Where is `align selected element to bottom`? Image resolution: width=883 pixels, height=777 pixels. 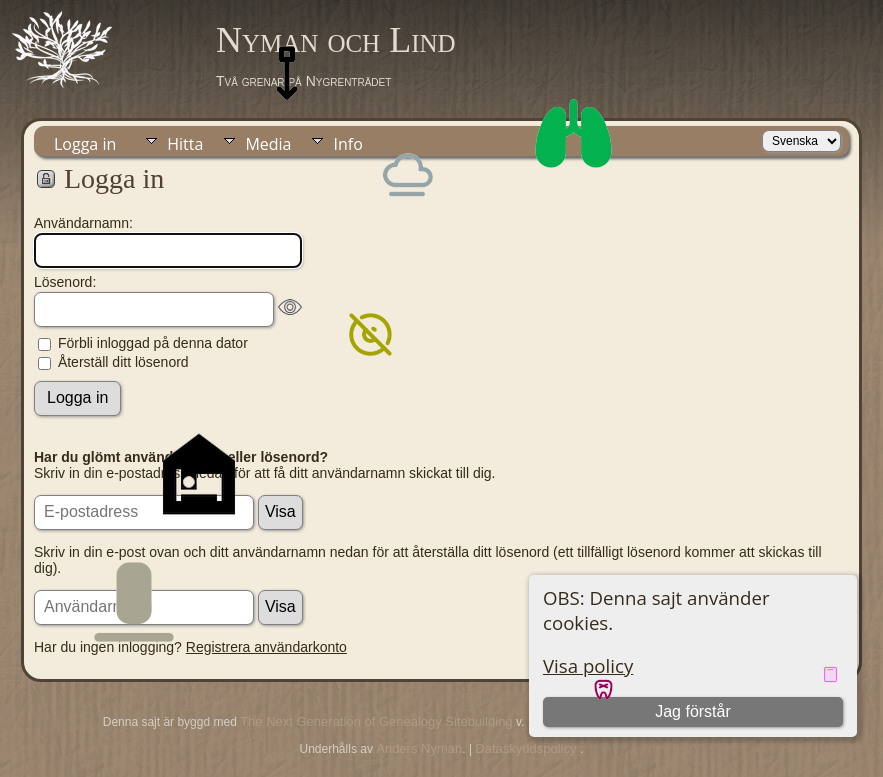
align selected element to bottom is located at coordinates (134, 602).